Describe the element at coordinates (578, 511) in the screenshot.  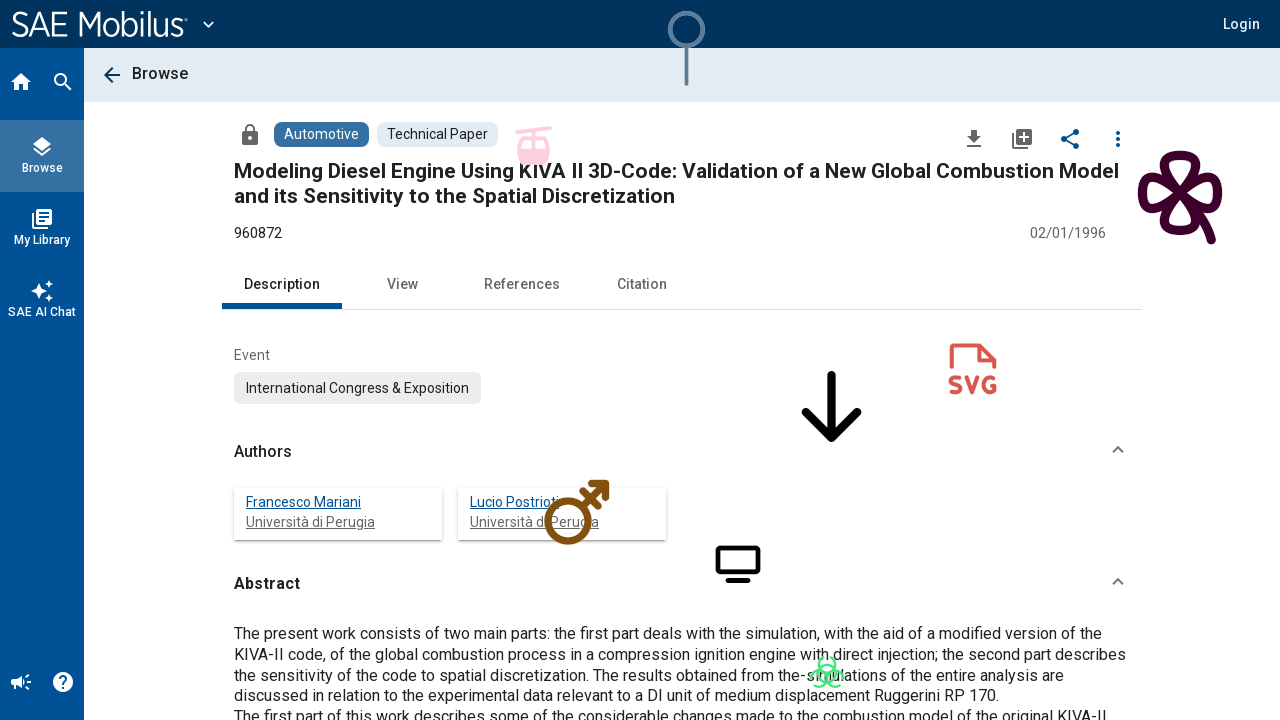
I see `indicates transgender or non-binary gender identity option` at that location.